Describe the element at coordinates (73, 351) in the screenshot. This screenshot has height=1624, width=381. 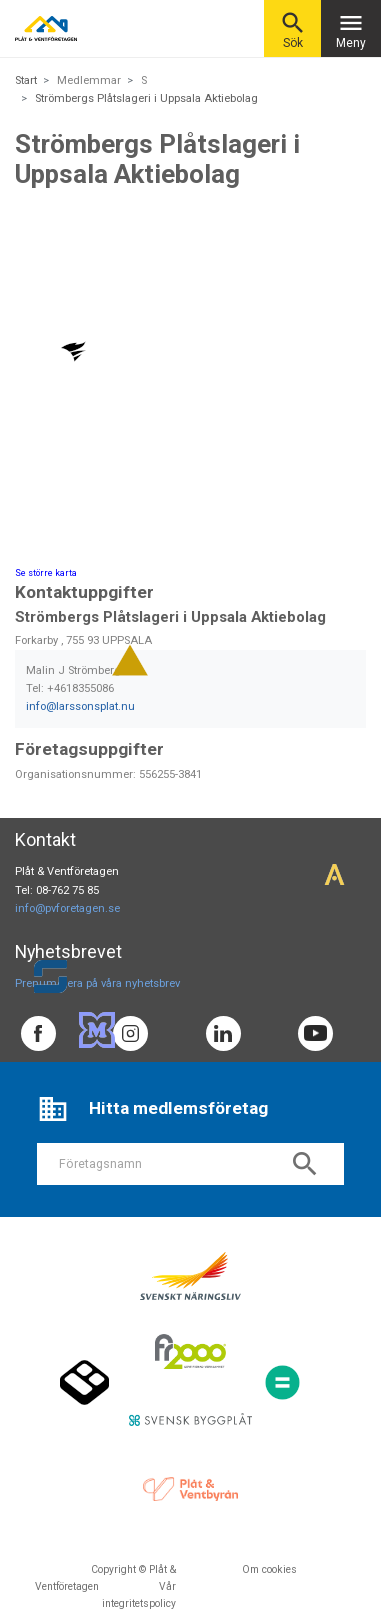
I see `Pingdom website monitoring service logo` at that location.